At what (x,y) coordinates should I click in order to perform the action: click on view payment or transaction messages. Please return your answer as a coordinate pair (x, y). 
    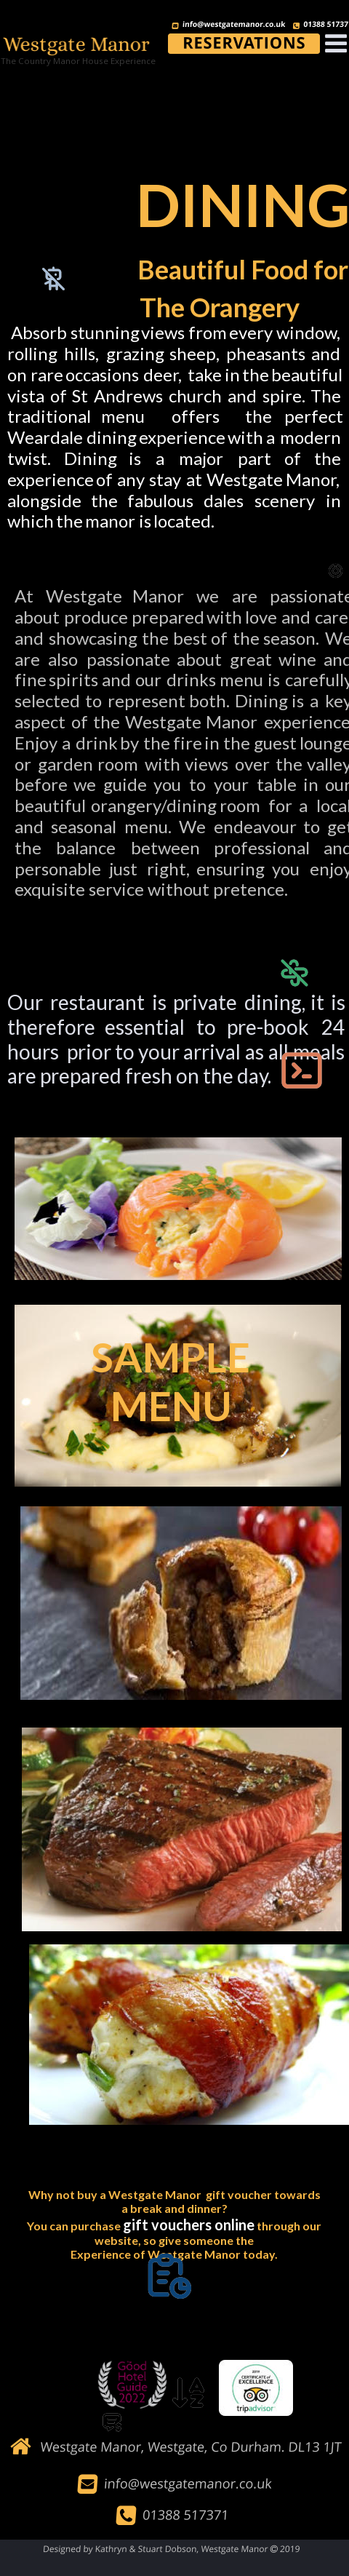
    Looking at the image, I should click on (112, 2422).